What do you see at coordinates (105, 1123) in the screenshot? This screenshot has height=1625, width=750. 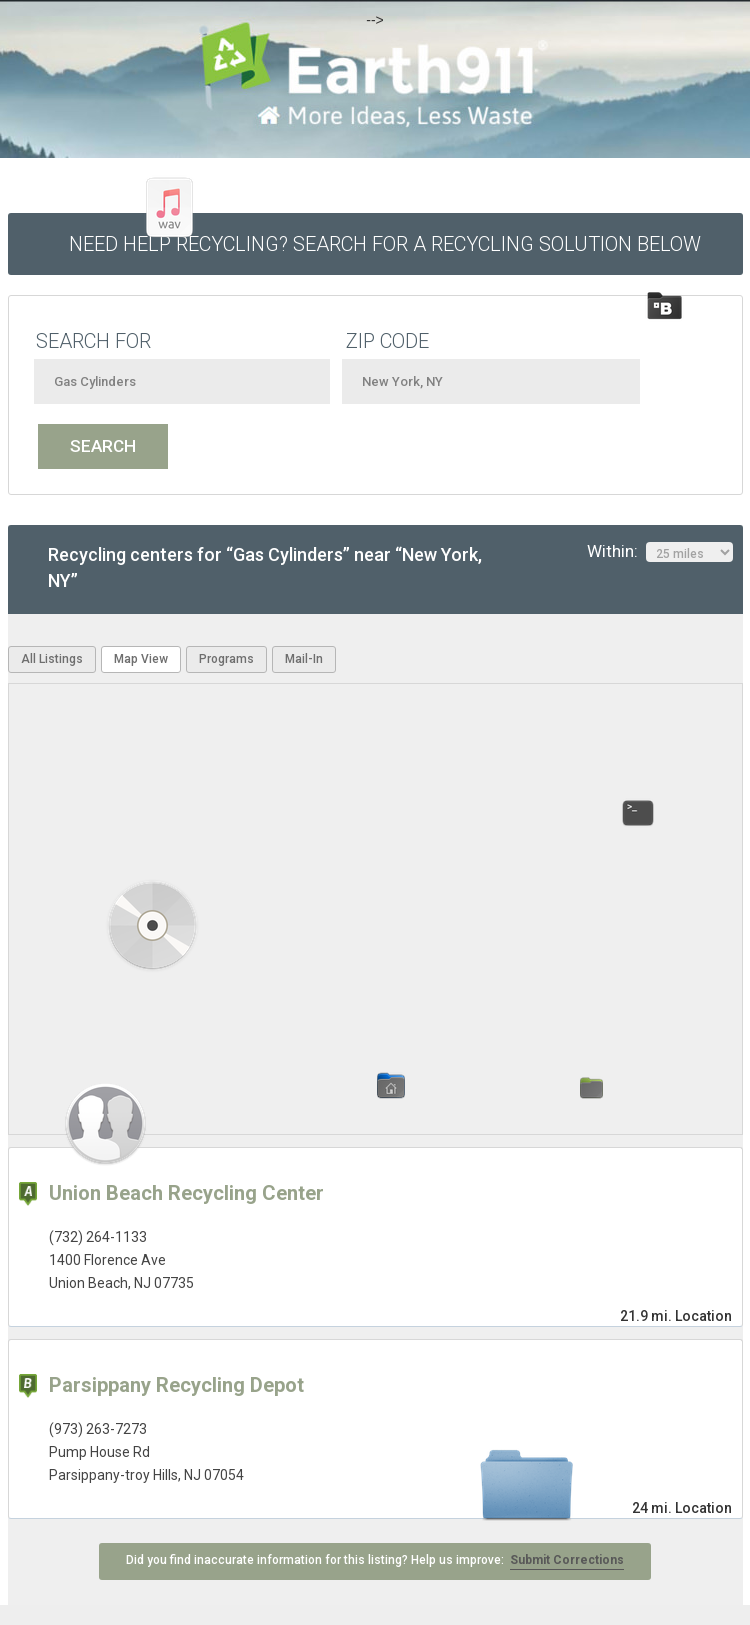 I see `manage user groups` at bounding box center [105, 1123].